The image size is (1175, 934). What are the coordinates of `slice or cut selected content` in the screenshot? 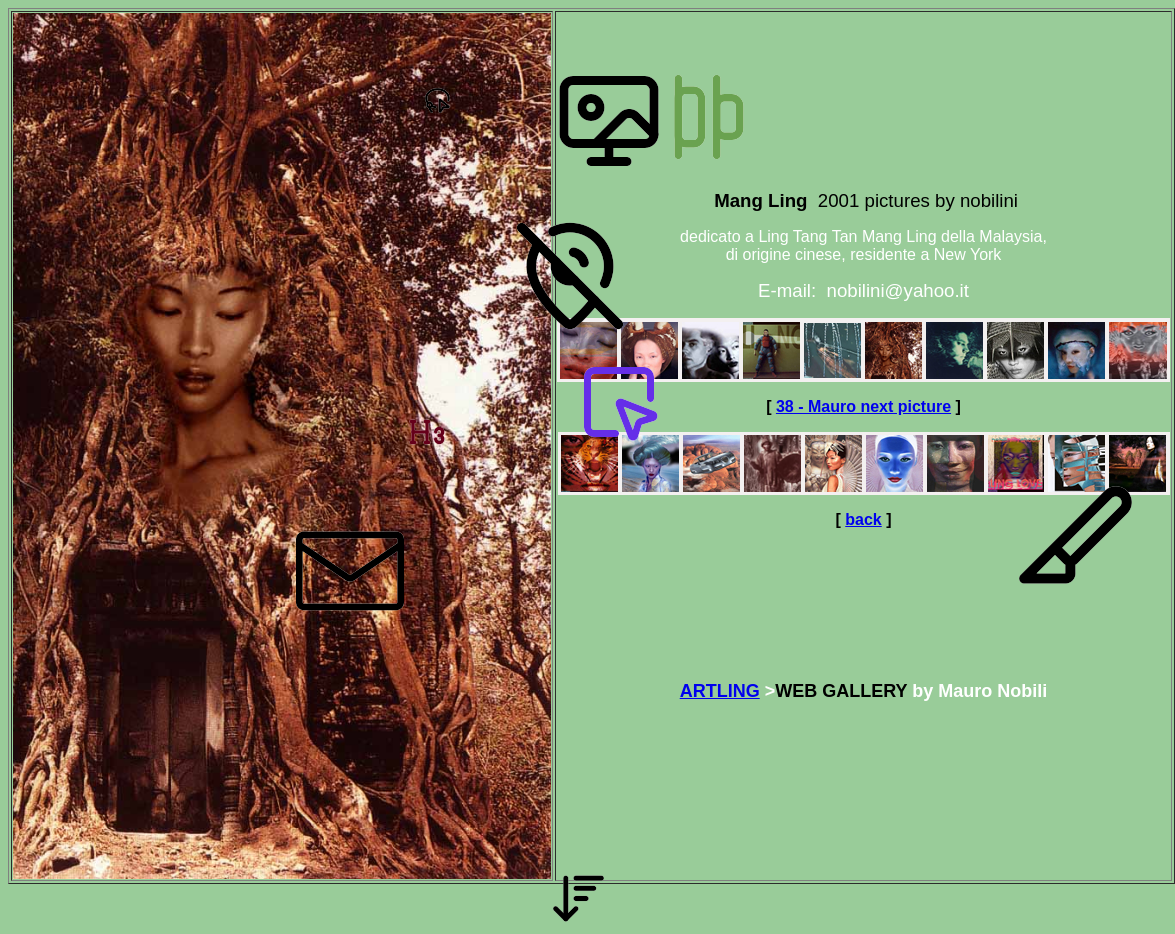 It's located at (1075, 537).